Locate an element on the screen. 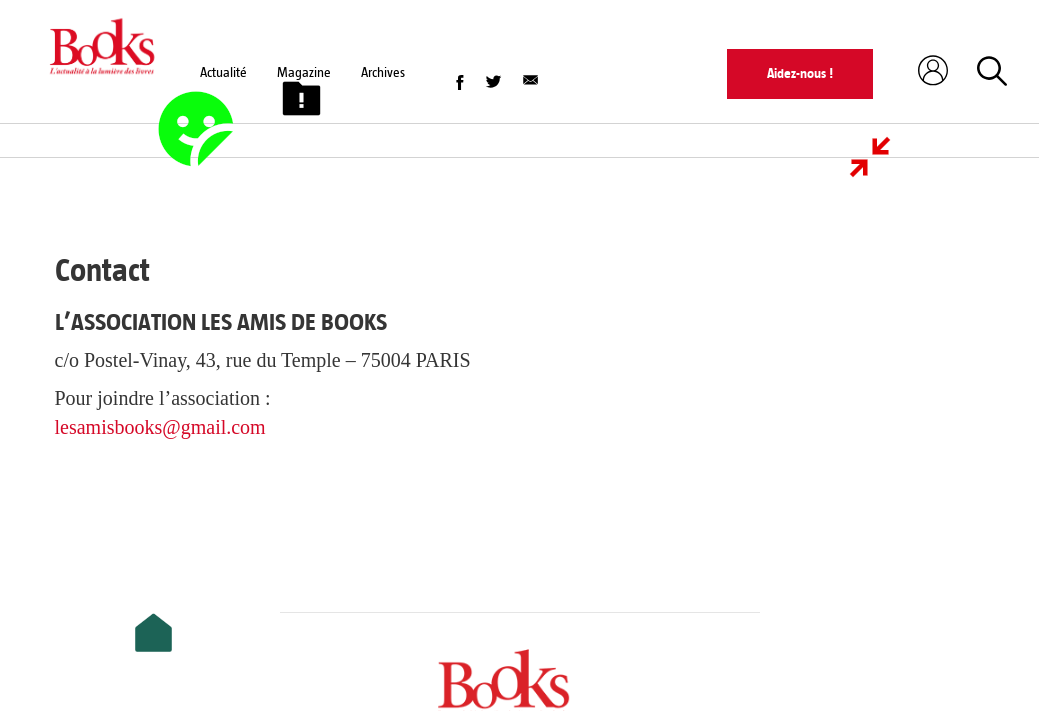 Image resolution: width=1039 pixels, height=720 pixels. folder contains items that need attention is located at coordinates (301, 98).